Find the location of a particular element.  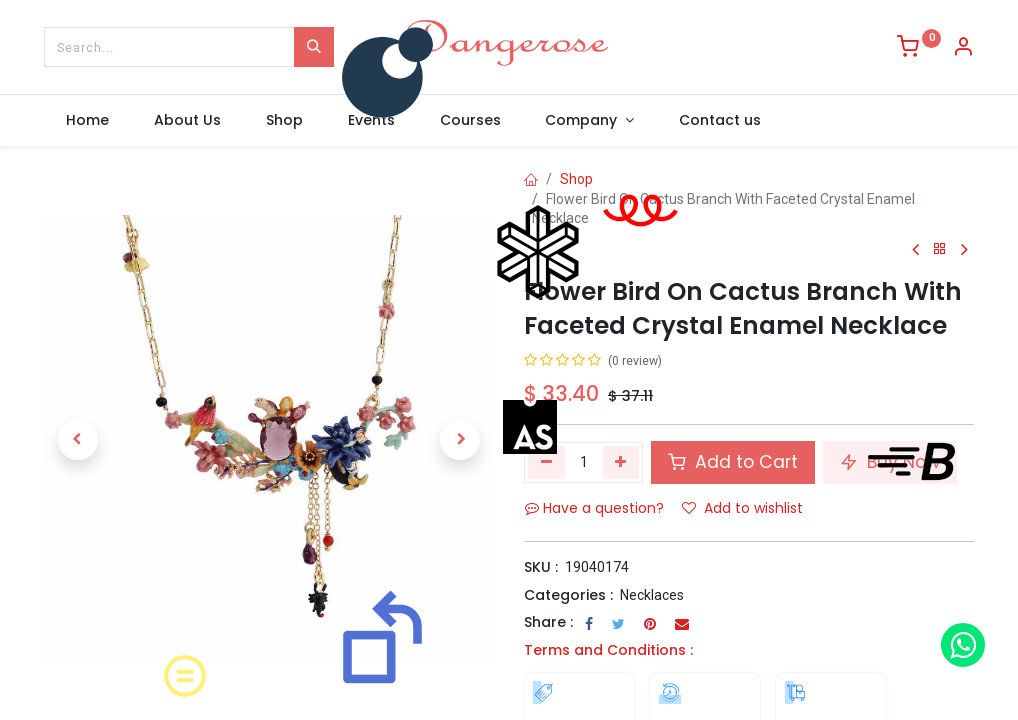

matternet company logo is located at coordinates (538, 252).